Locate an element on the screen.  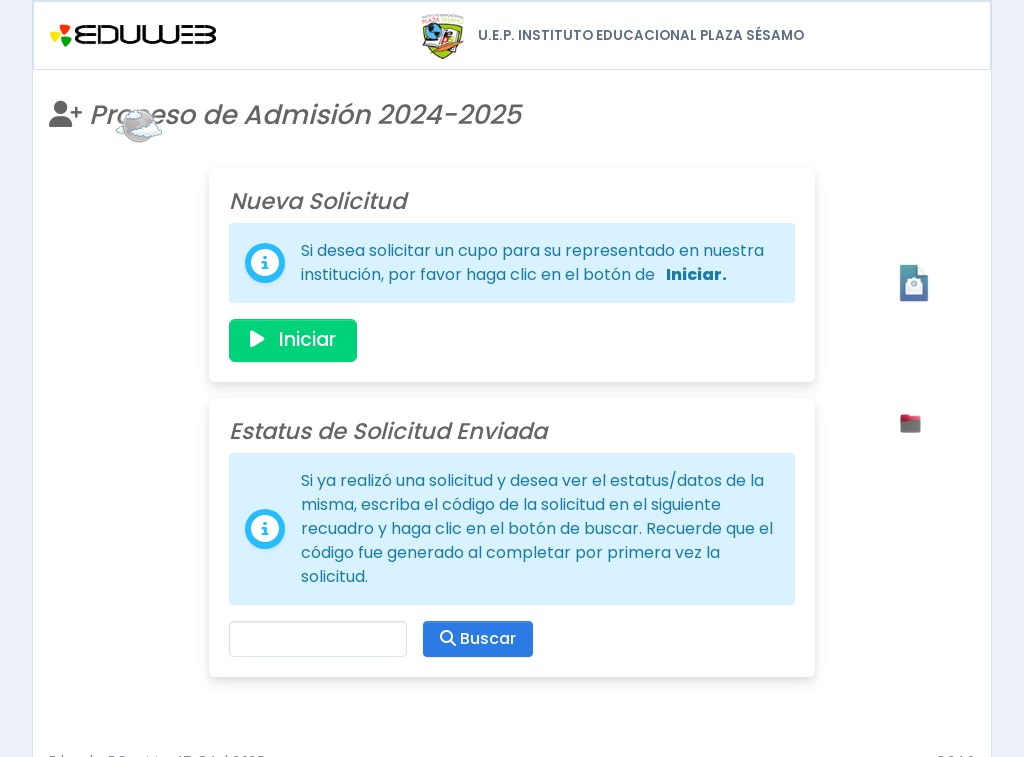
microsoft outlook email file is located at coordinates (914, 283).